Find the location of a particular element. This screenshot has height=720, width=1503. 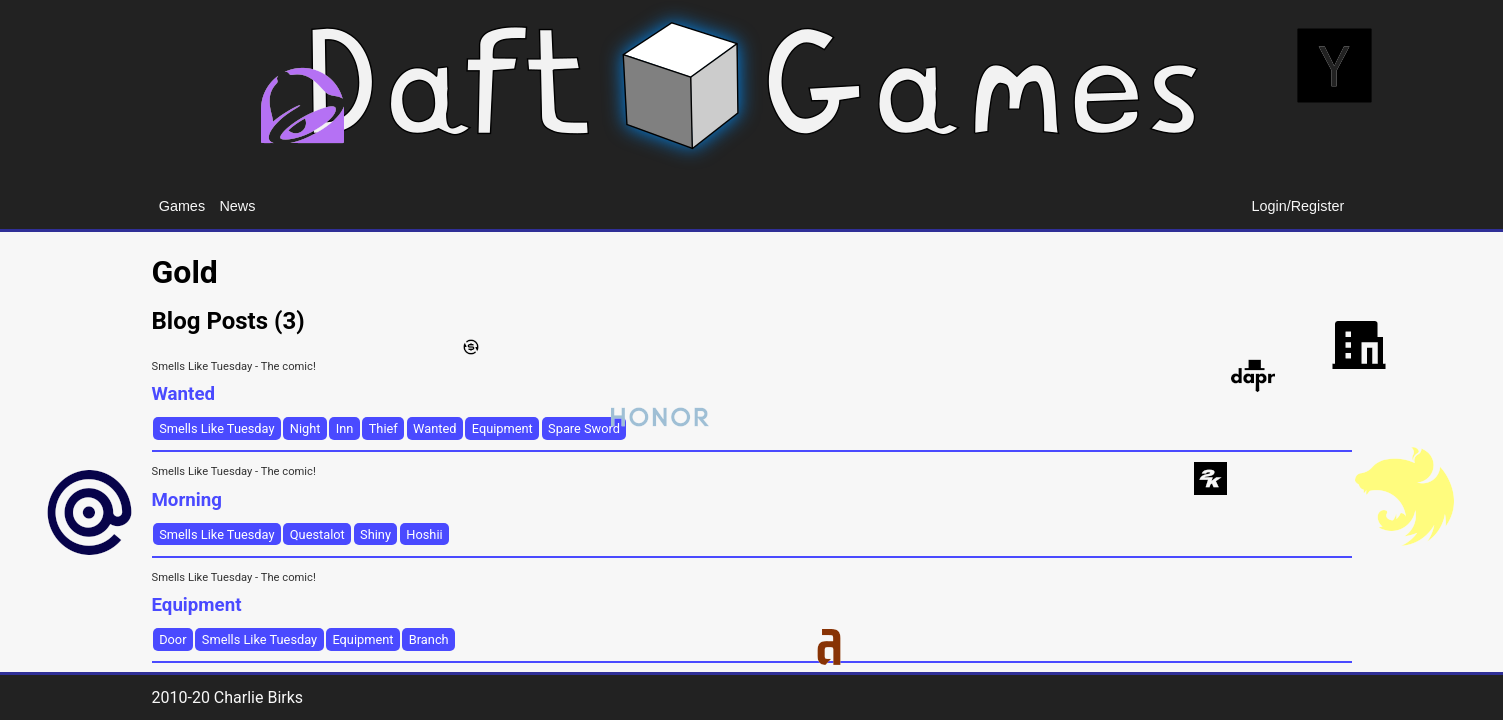

NestJS framework logo is located at coordinates (1404, 496).